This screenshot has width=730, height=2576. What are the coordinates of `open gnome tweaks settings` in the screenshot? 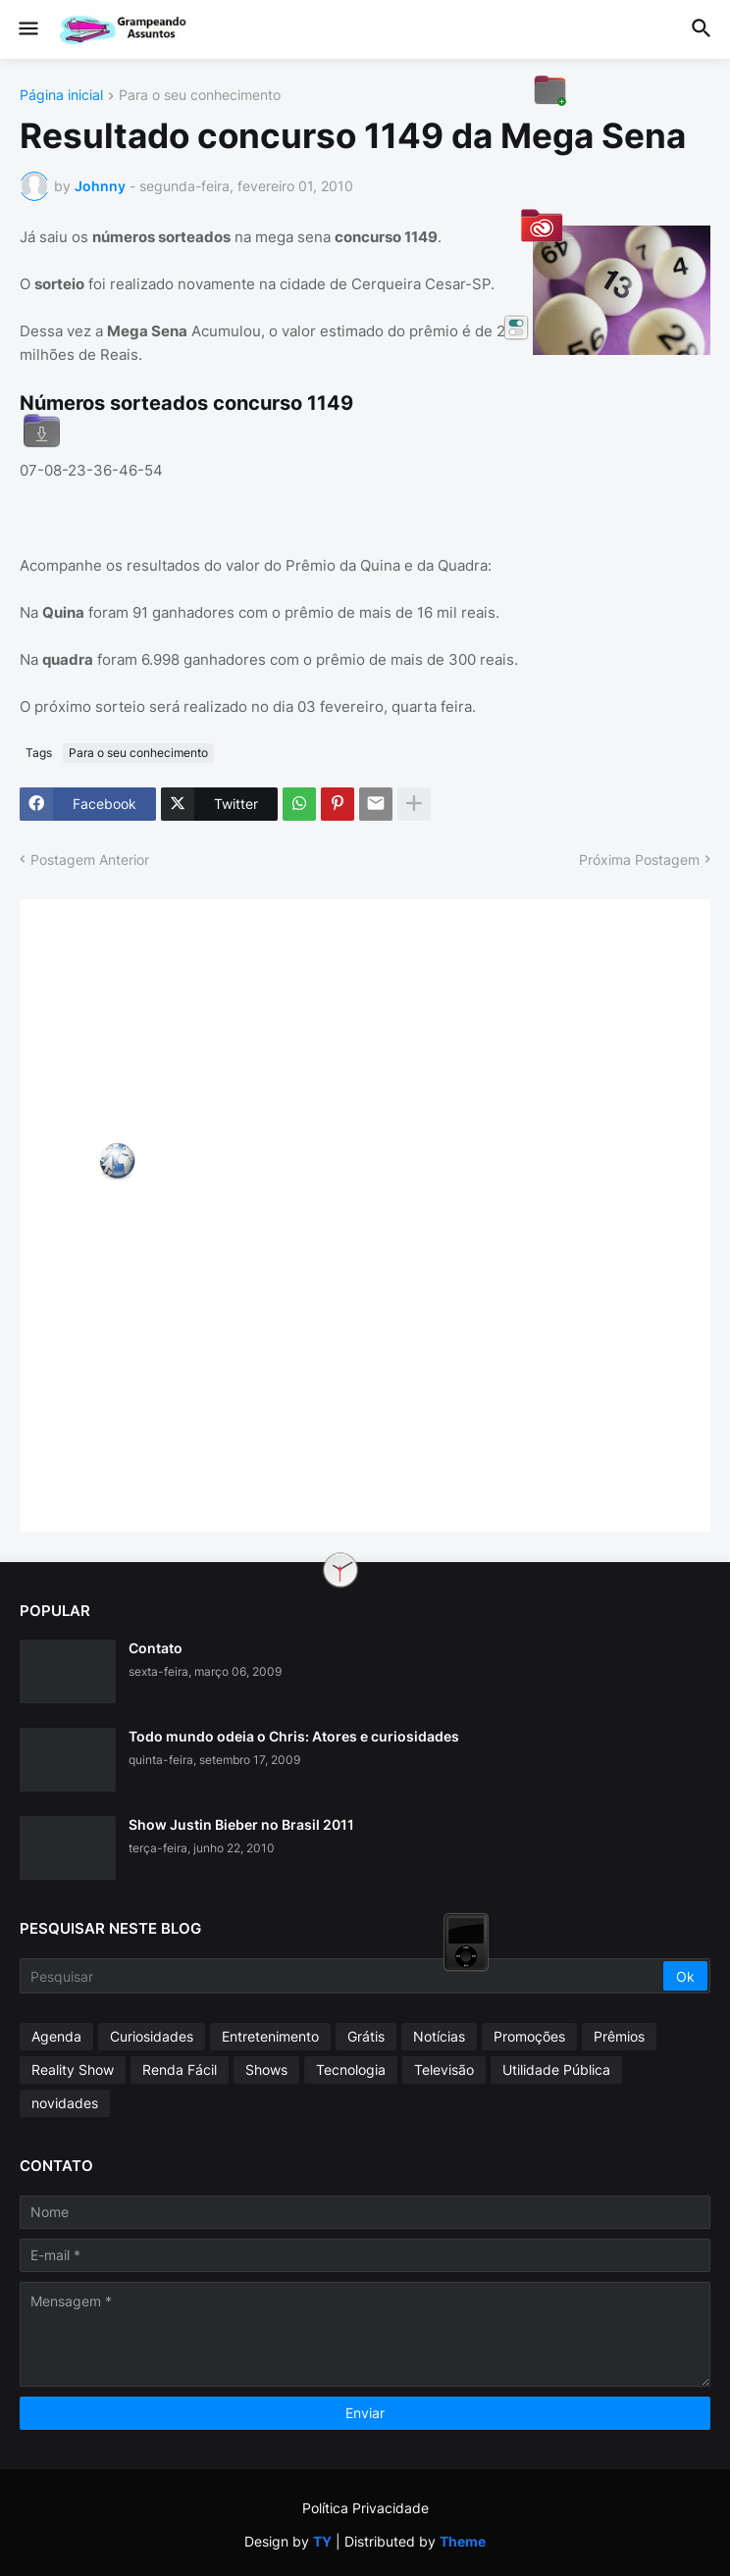 It's located at (516, 328).